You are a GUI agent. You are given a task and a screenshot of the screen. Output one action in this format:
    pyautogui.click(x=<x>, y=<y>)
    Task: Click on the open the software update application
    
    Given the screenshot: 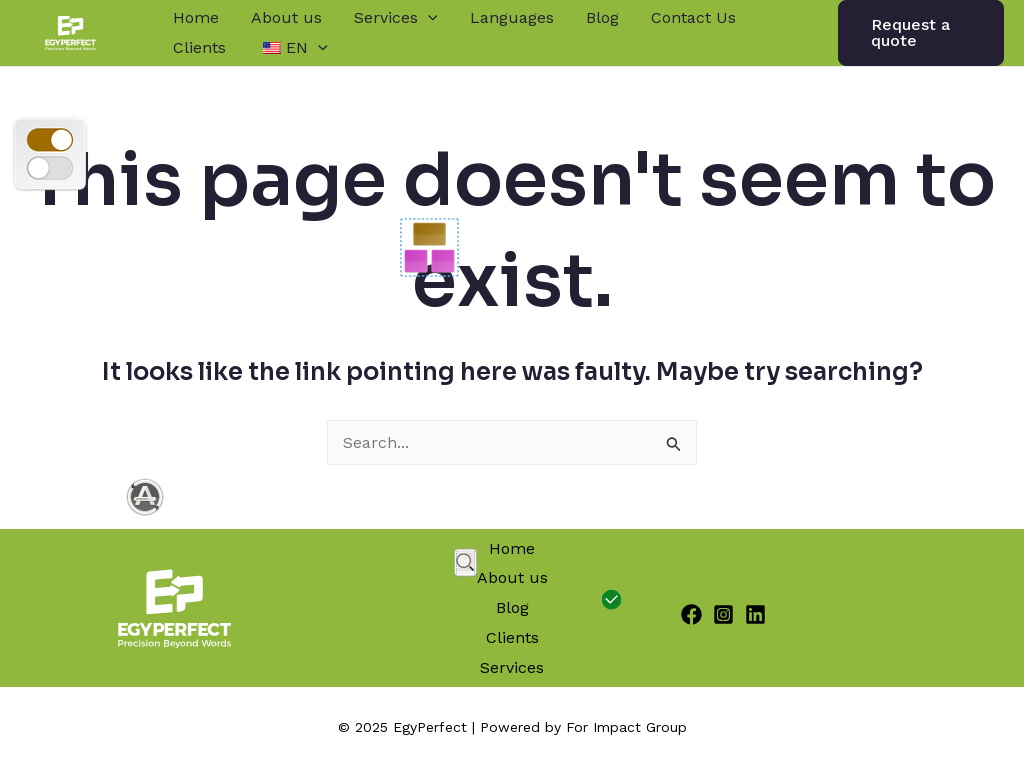 What is the action you would take?
    pyautogui.click(x=145, y=497)
    